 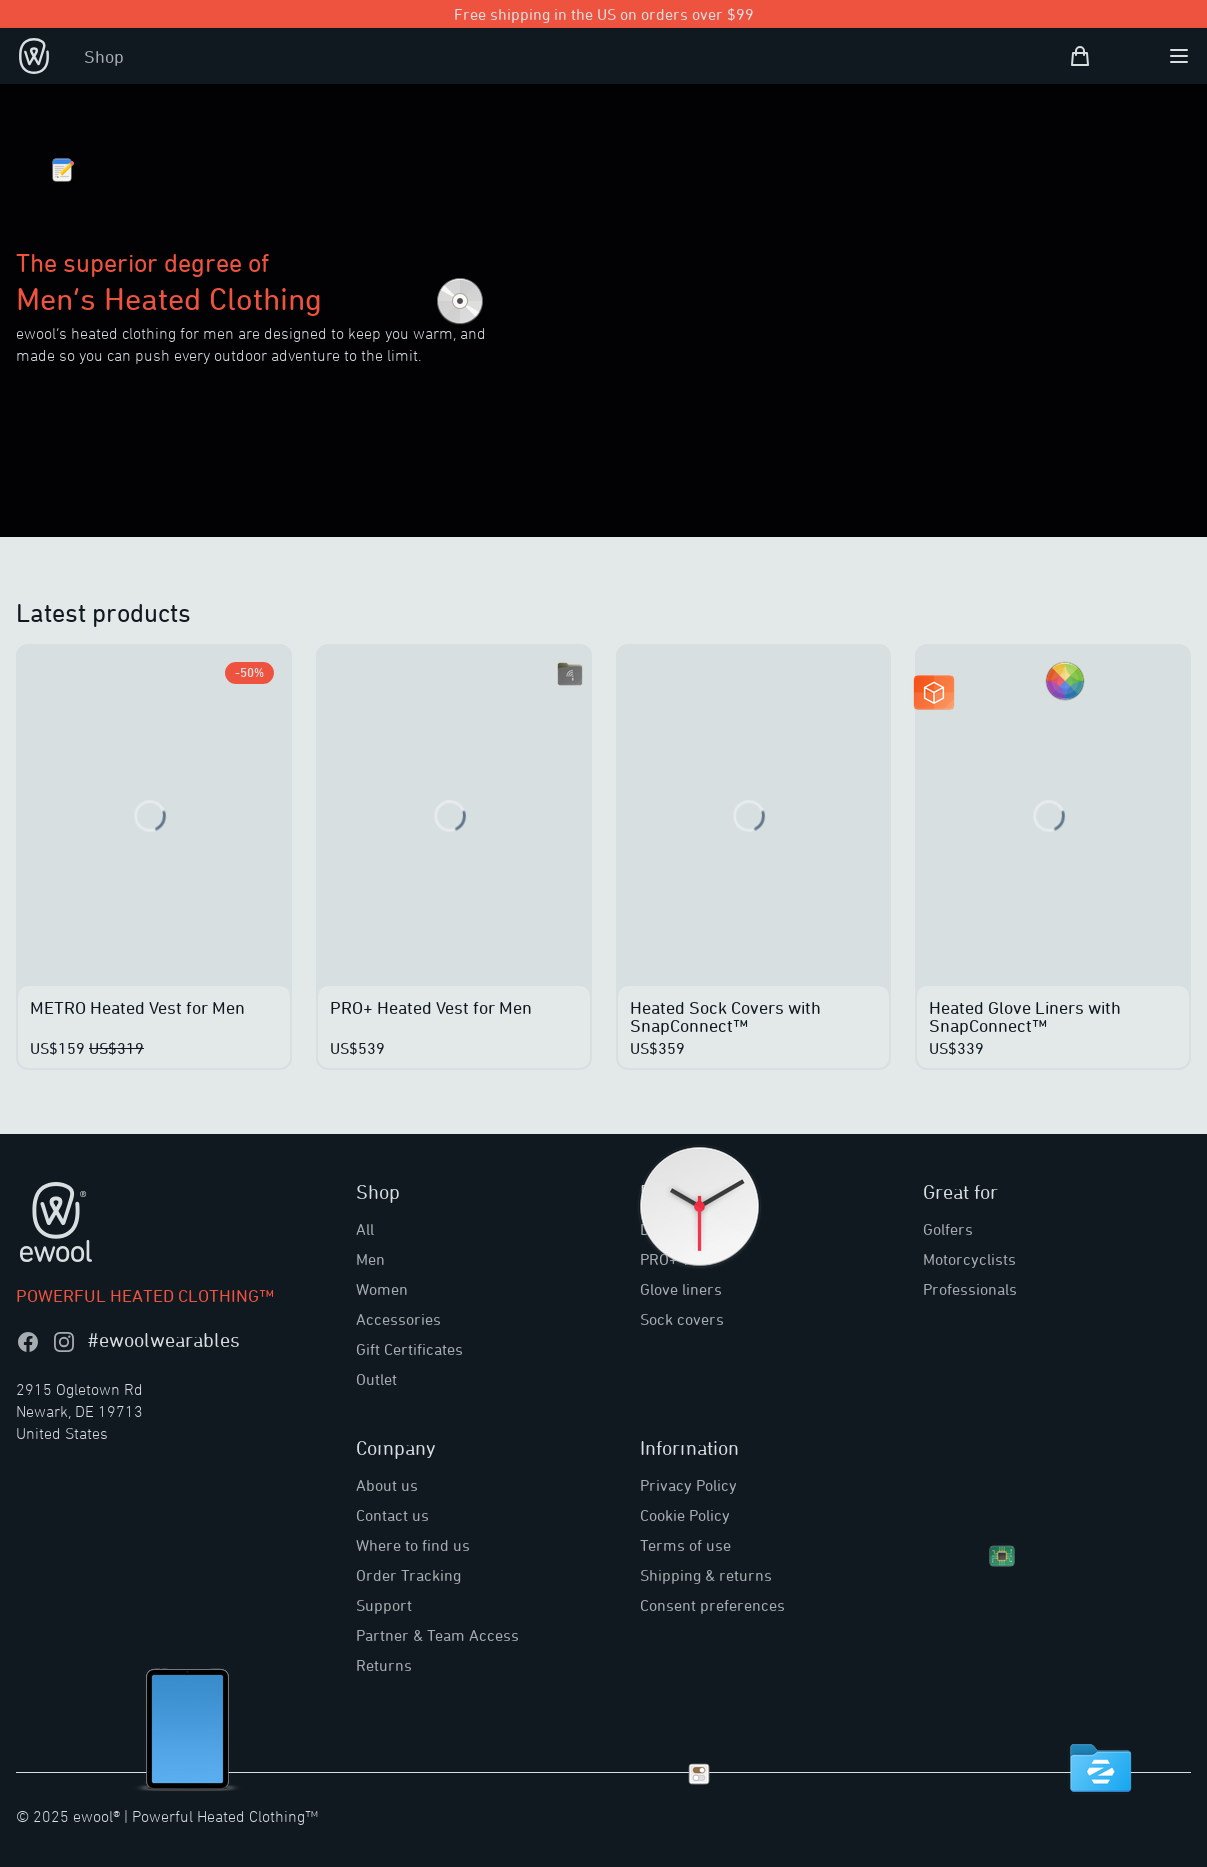 What do you see at coordinates (187, 1716) in the screenshot?
I see `iPad Mini device icon` at bounding box center [187, 1716].